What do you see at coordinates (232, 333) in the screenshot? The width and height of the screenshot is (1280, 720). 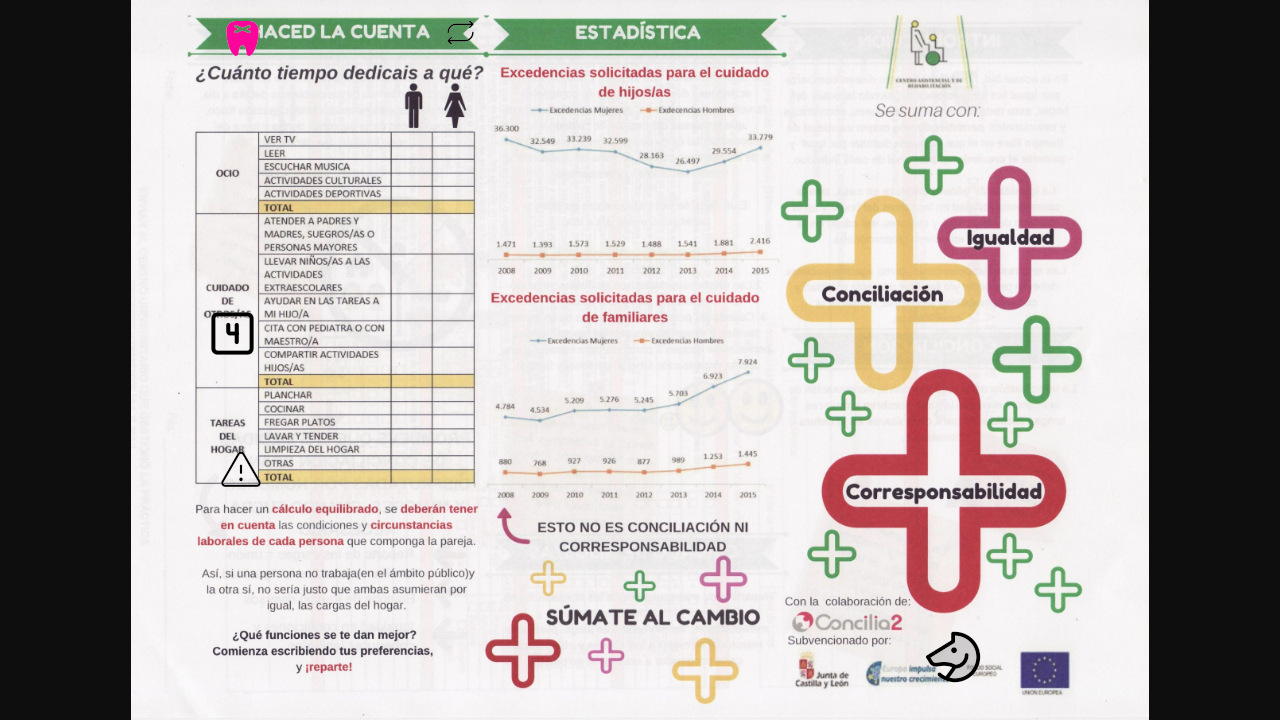 I see `select option 4 from a numbered list` at bounding box center [232, 333].